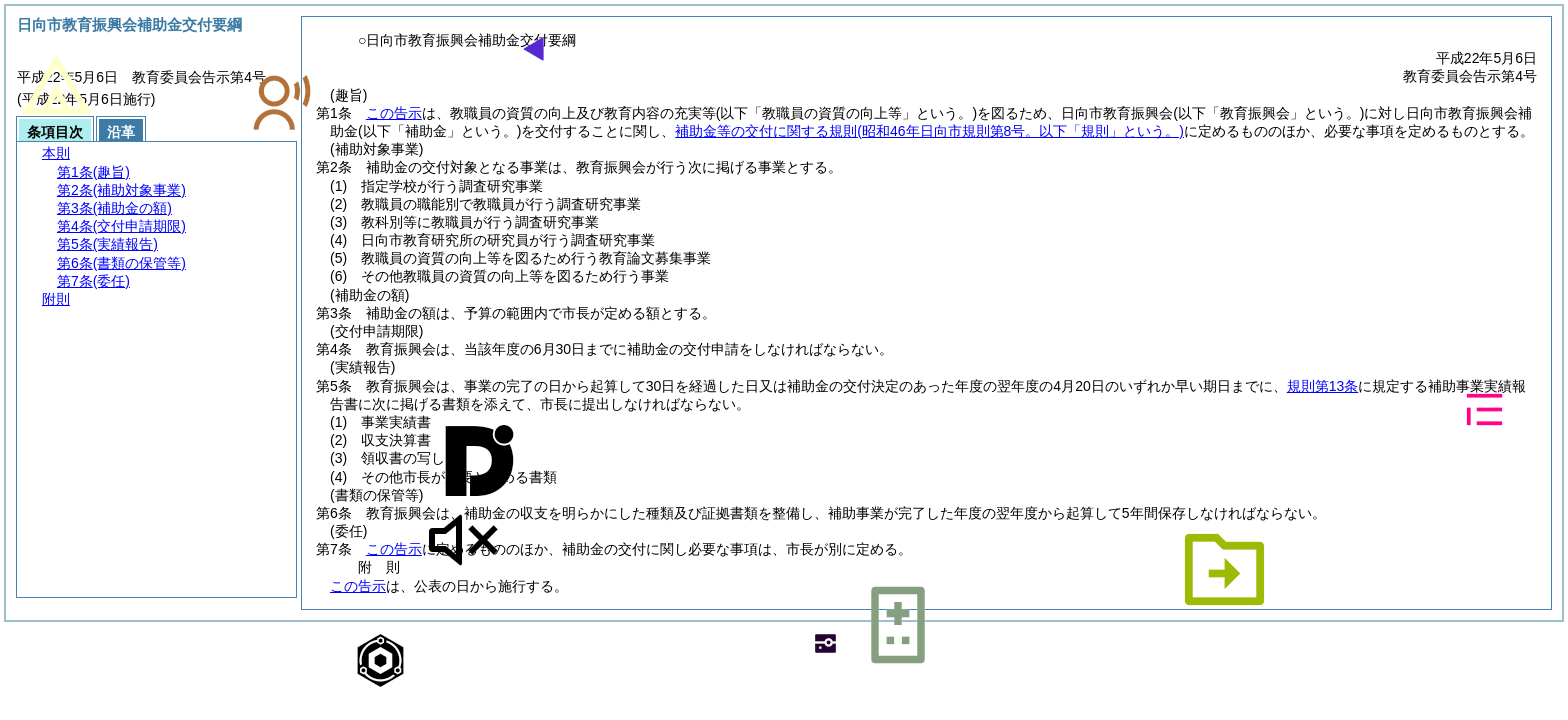 Image resolution: width=1568 pixels, height=720 pixels. I want to click on activate voice input or speech recognition, so click(282, 104).